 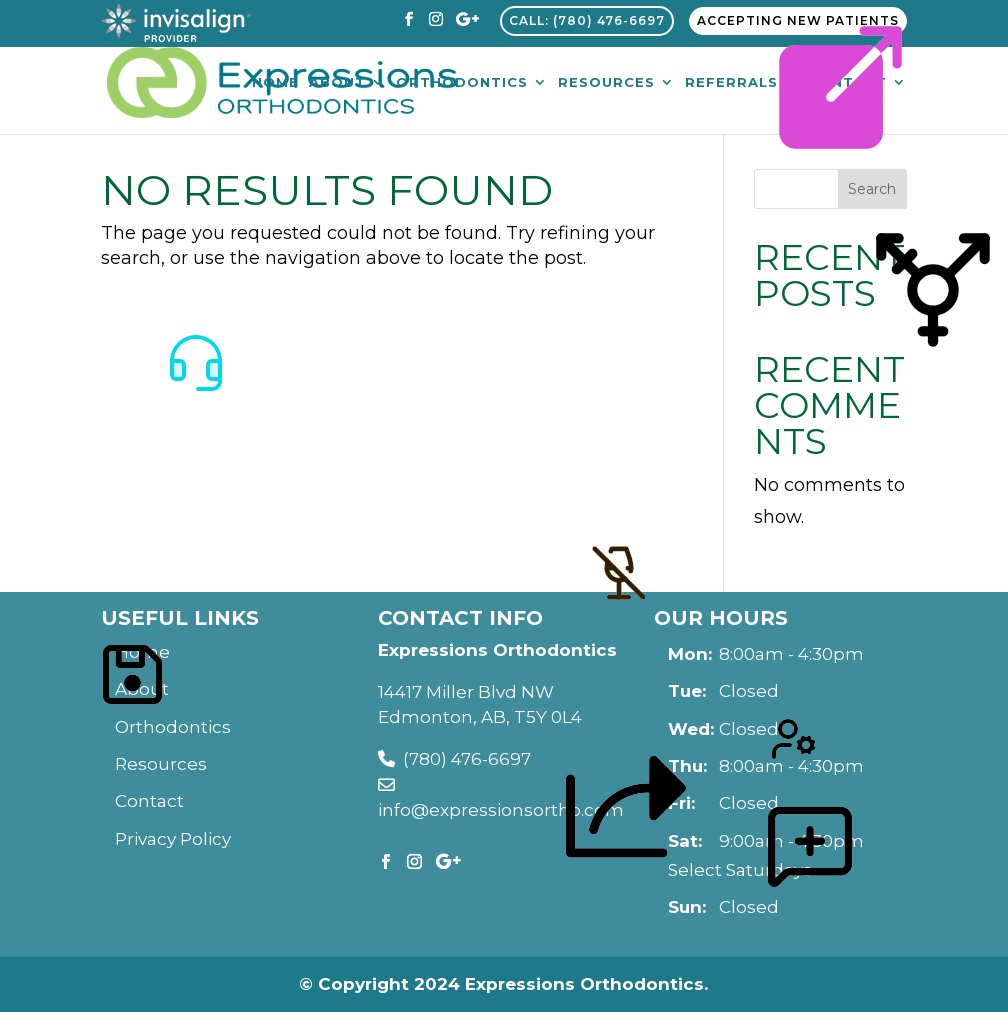 I want to click on save current file or document, so click(x=132, y=674).